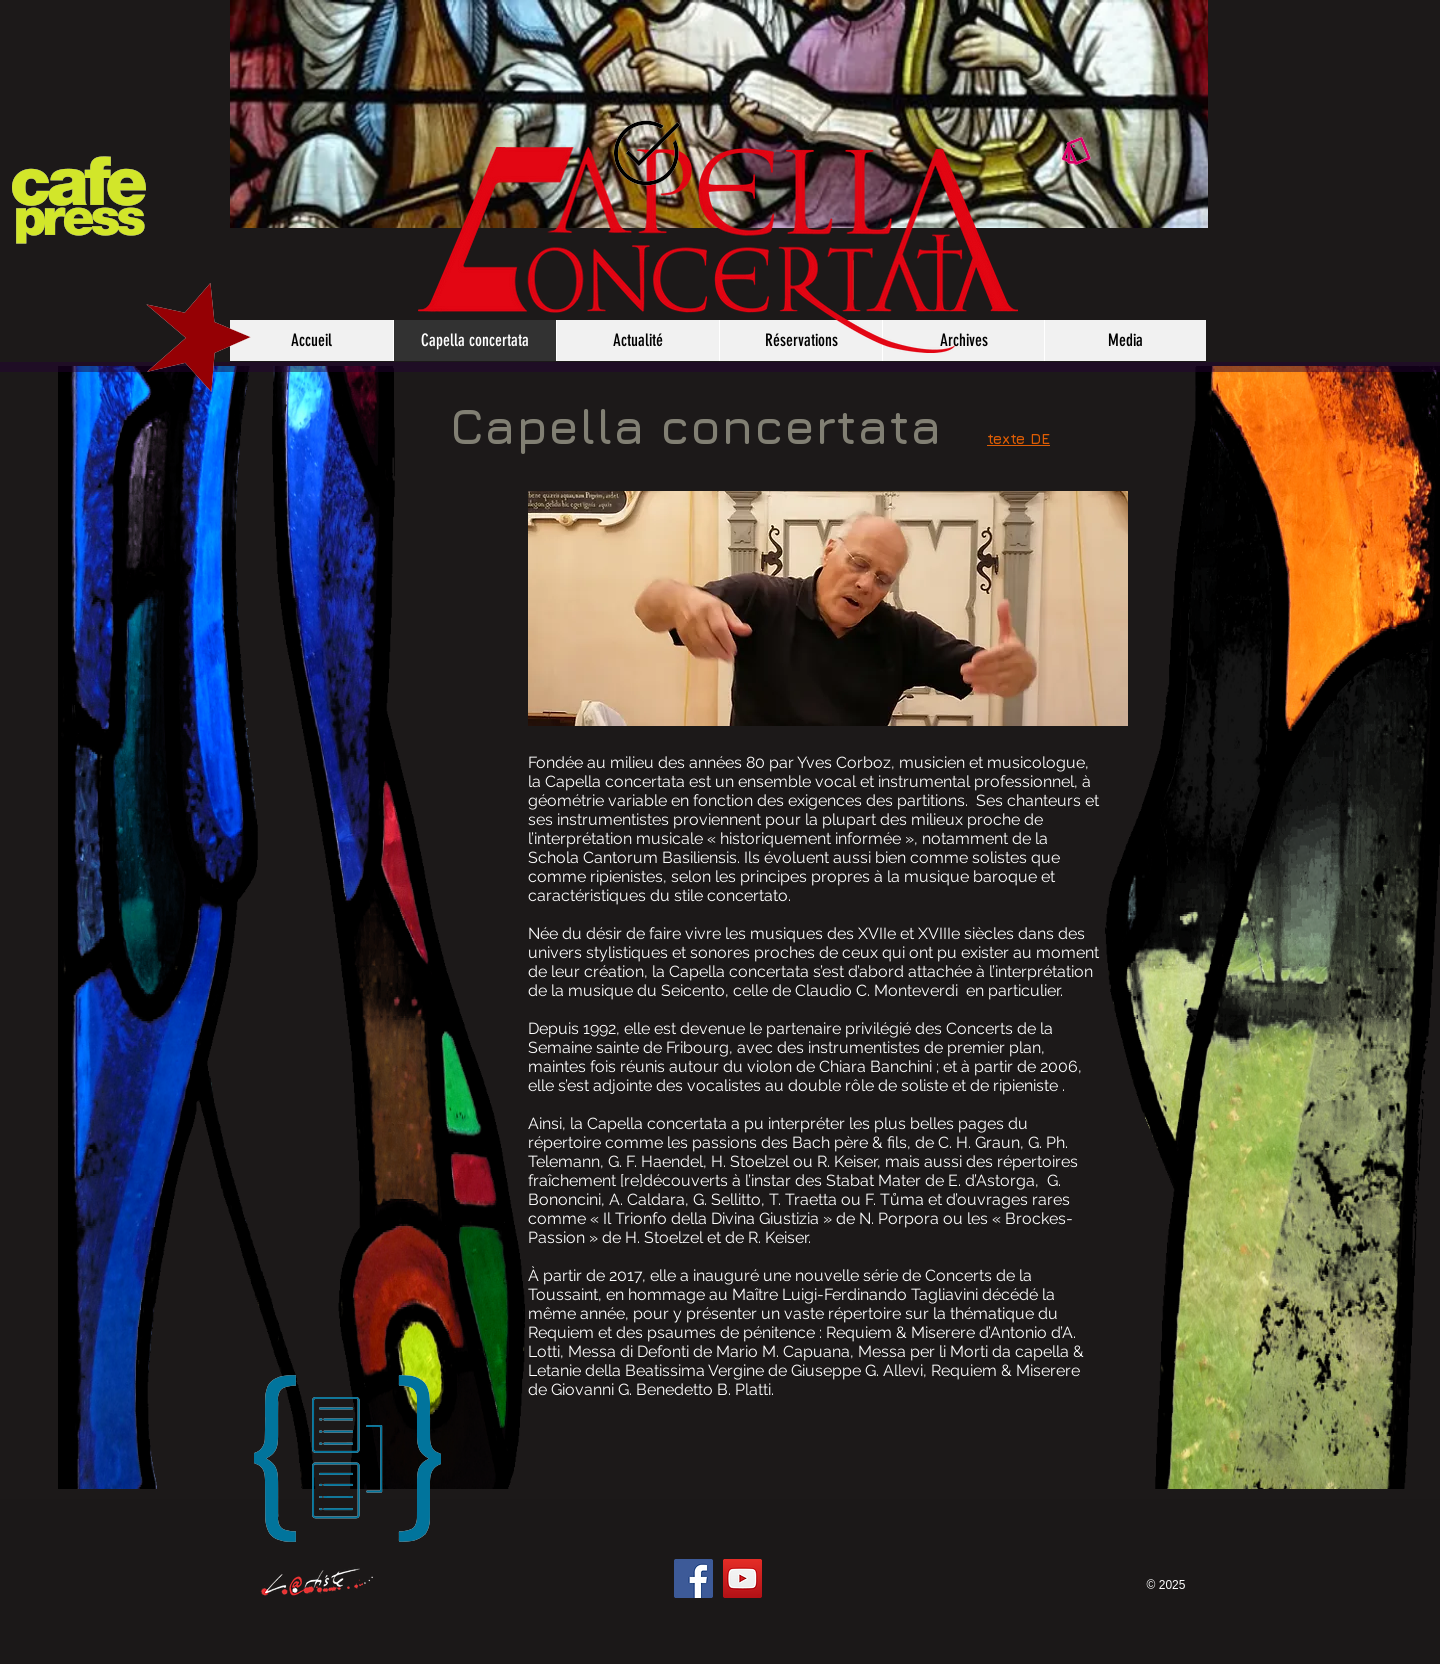 The image size is (1440, 1664). Describe the element at coordinates (647, 153) in the screenshot. I see `cachet status page logo` at that location.